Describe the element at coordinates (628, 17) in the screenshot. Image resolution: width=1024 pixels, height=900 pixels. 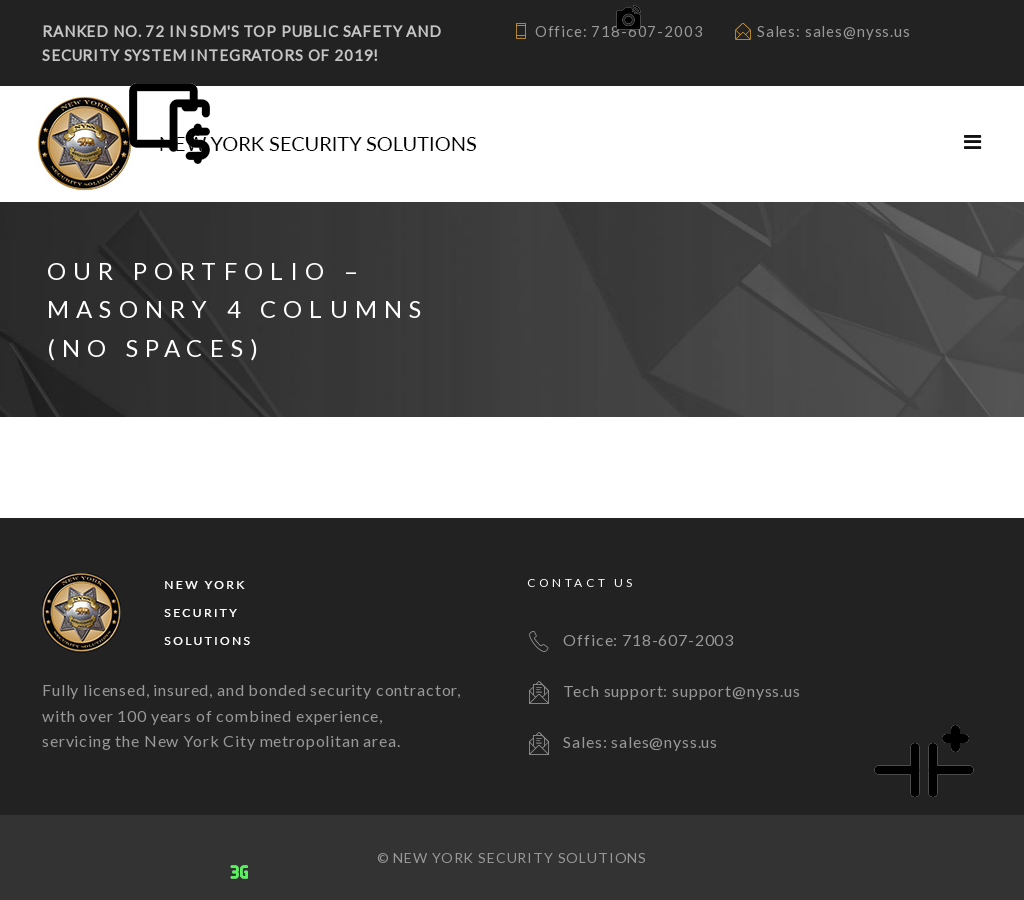
I see `connect to a wireless or remote camera` at that location.